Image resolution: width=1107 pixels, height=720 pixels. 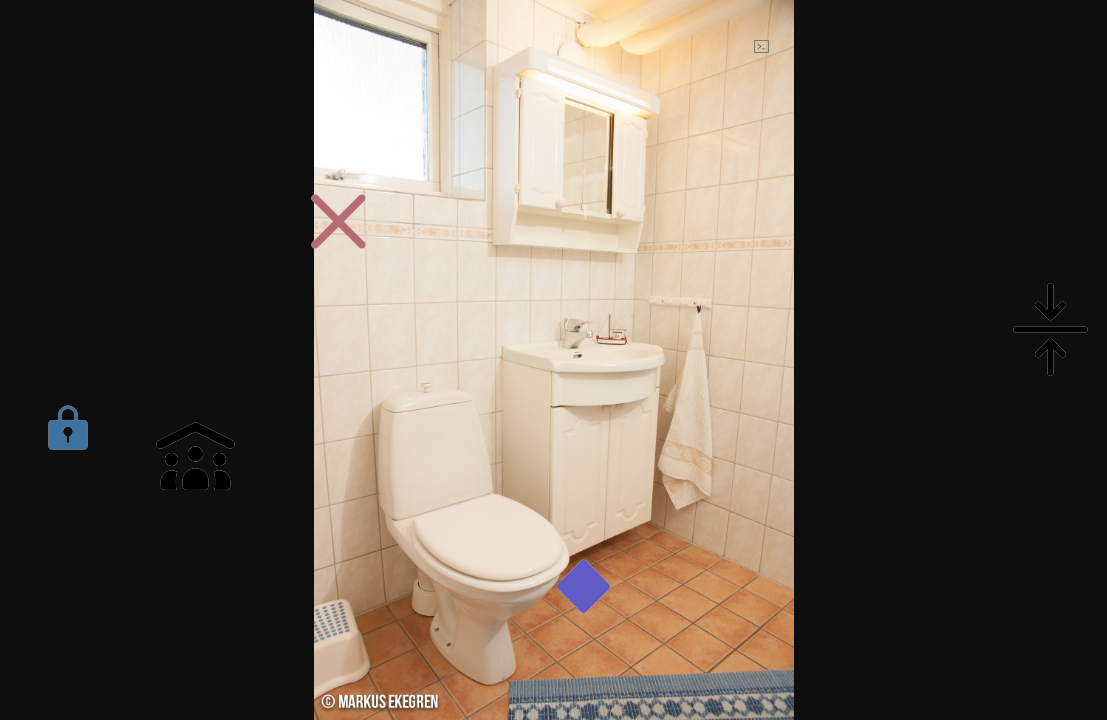 I want to click on close a window or dialog, so click(x=338, y=221).